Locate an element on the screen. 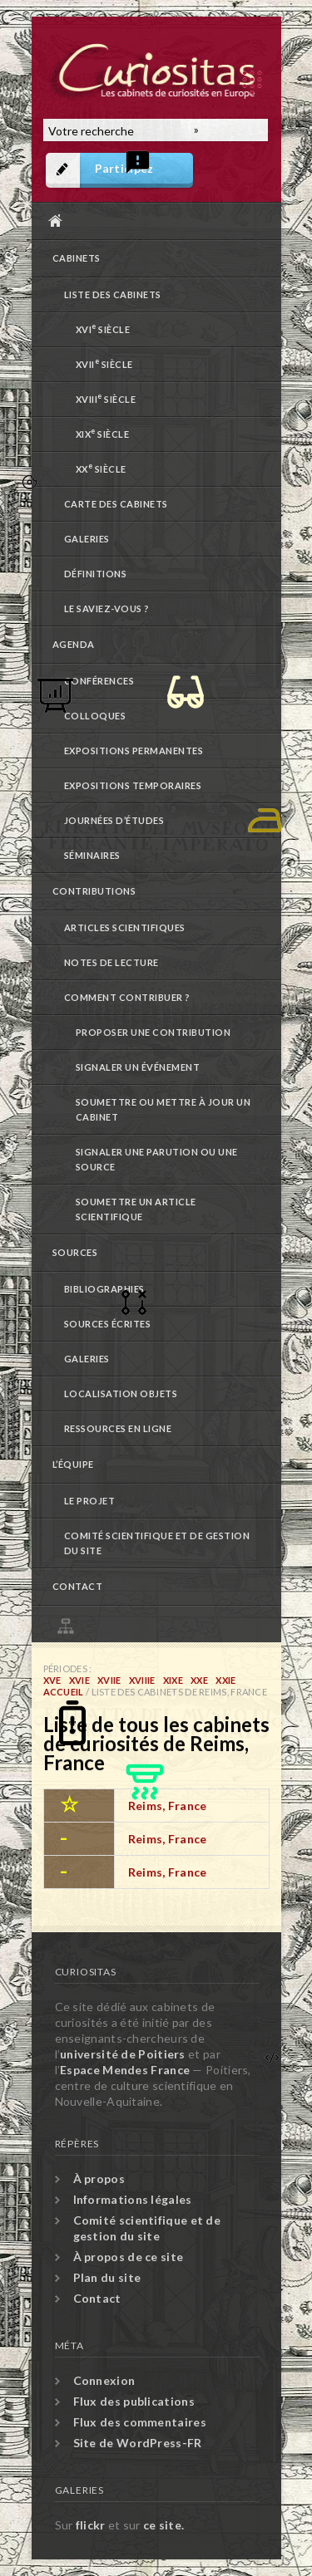 Image resolution: width=312 pixels, height=2576 pixels. indicates low battery warning is located at coordinates (72, 1723).